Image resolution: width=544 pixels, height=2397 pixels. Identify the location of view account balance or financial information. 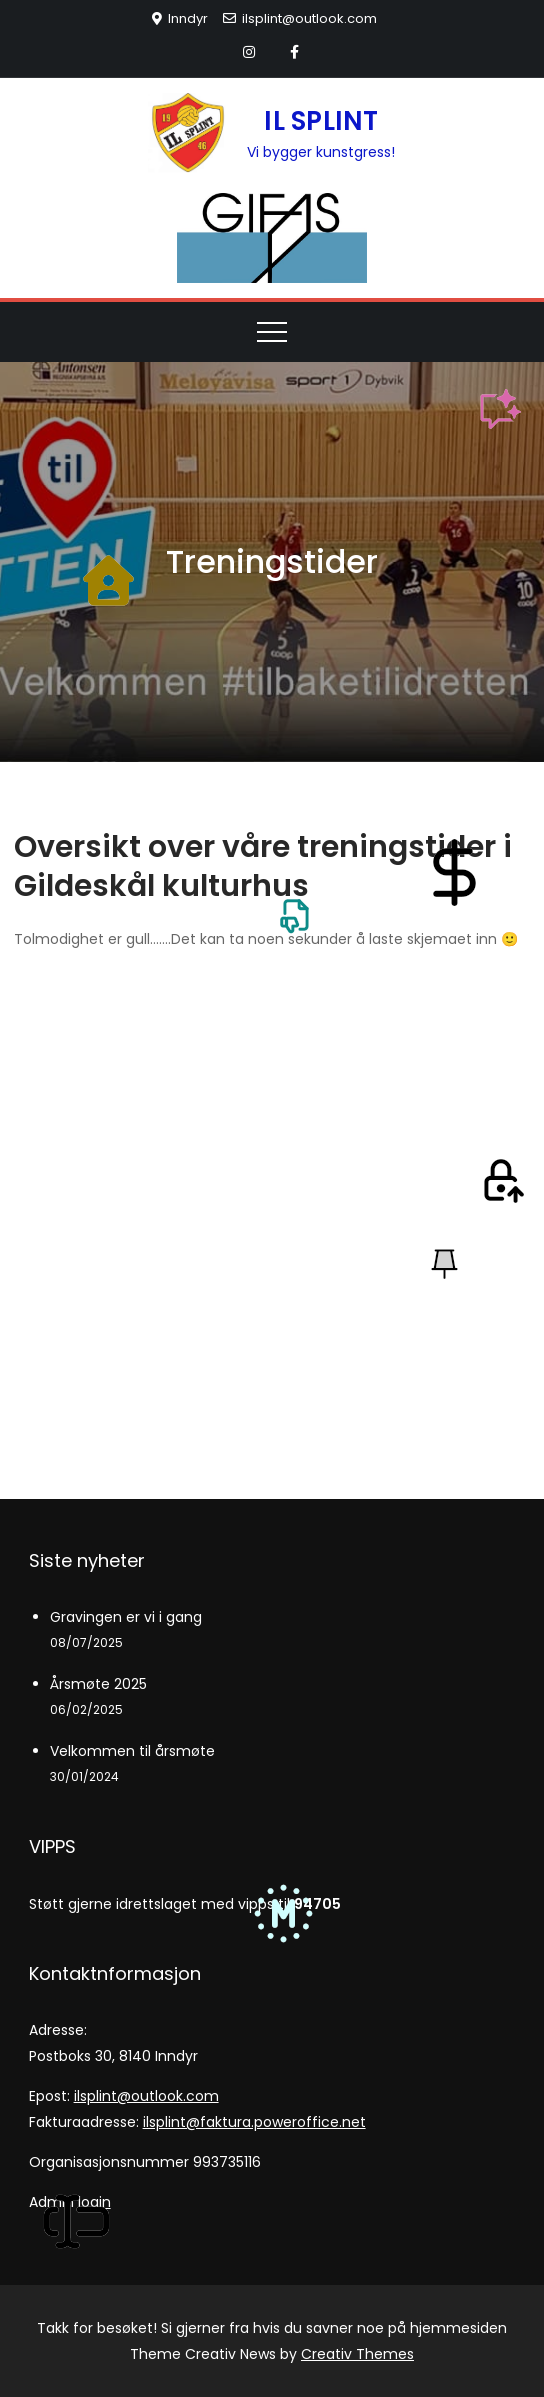
(454, 872).